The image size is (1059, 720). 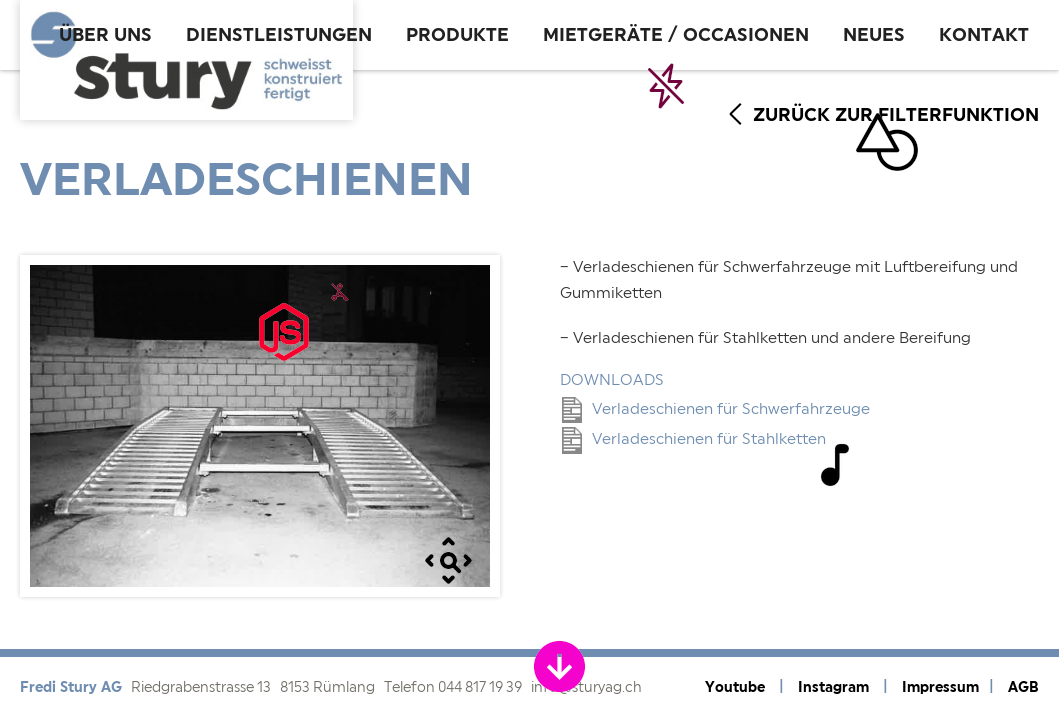 What do you see at coordinates (835, 465) in the screenshot?
I see `play or access audio content` at bounding box center [835, 465].